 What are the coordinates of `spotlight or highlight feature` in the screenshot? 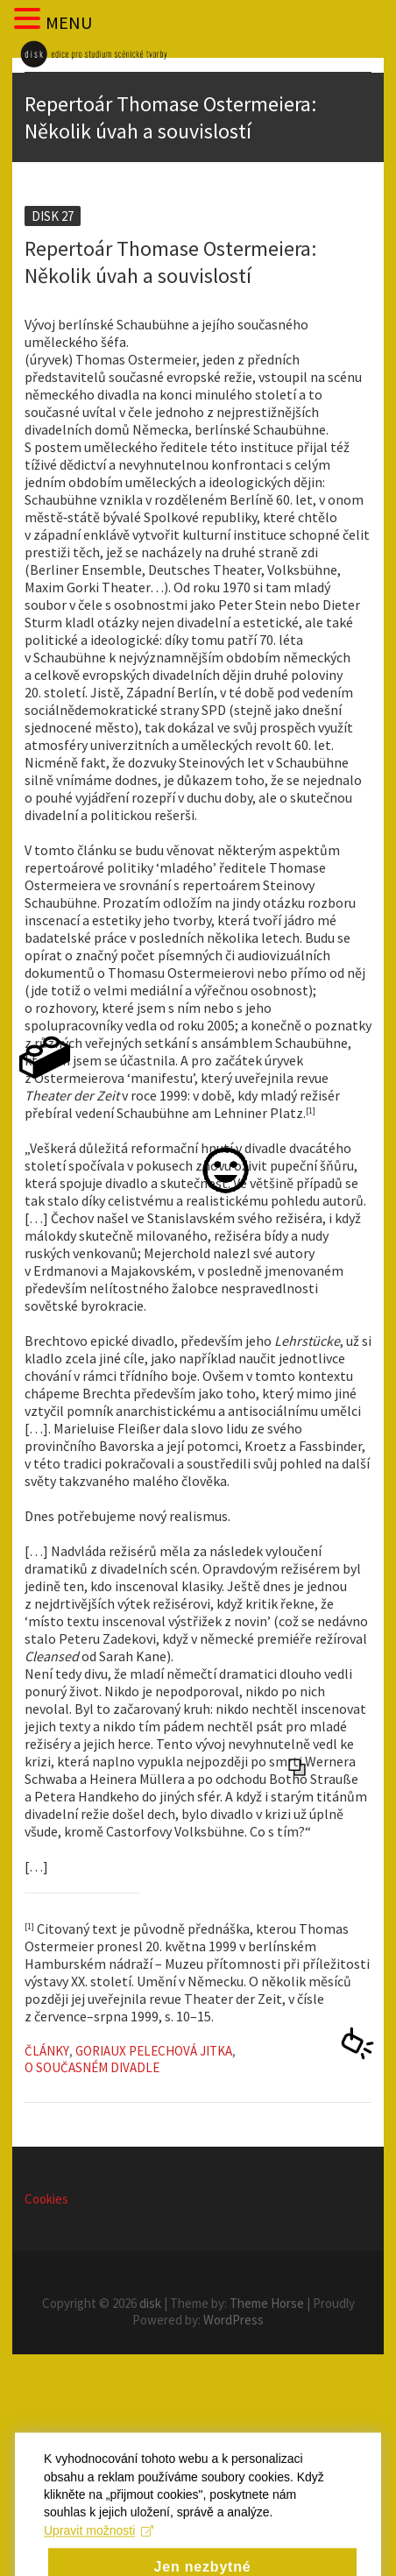 It's located at (357, 2043).